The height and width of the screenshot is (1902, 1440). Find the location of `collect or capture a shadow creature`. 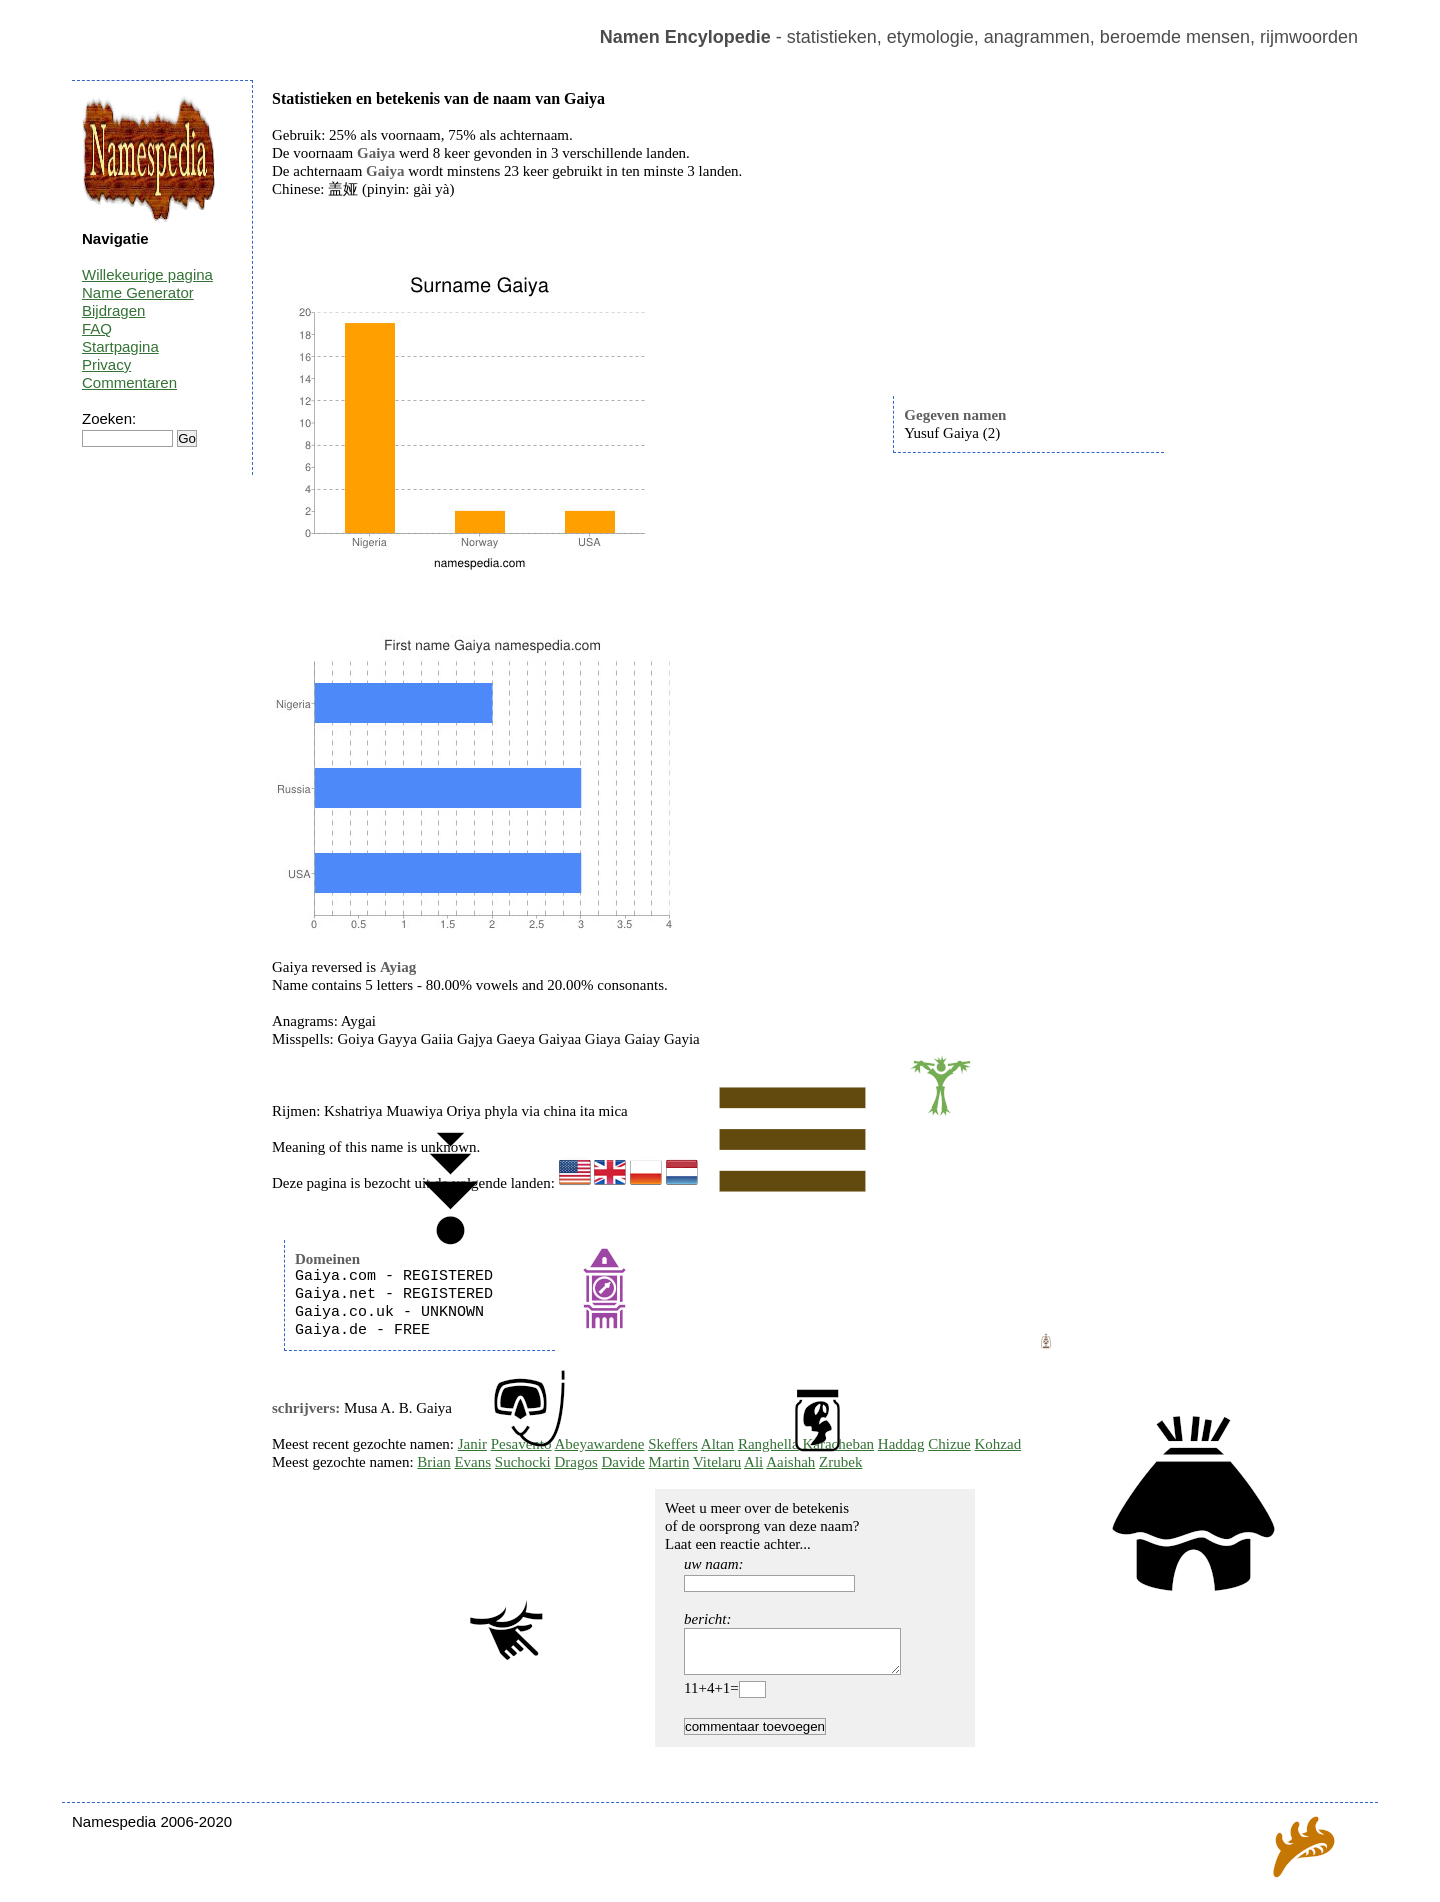

collect or capture a shadow creature is located at coordinates (817, 1420).